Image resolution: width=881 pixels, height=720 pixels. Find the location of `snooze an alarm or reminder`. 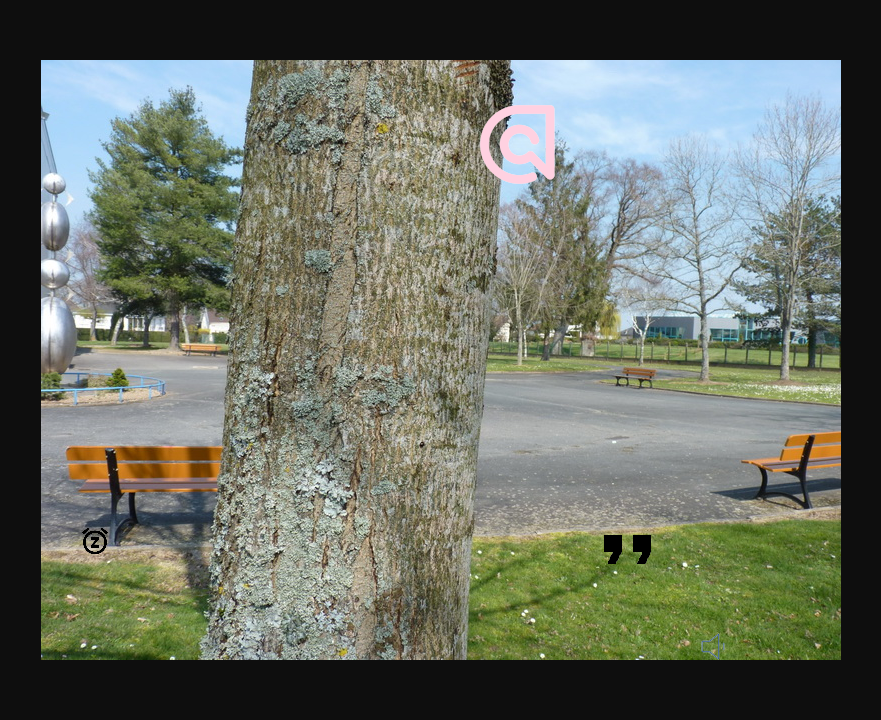

snooze an alarm or reminder is located at coordinates (95, 541).